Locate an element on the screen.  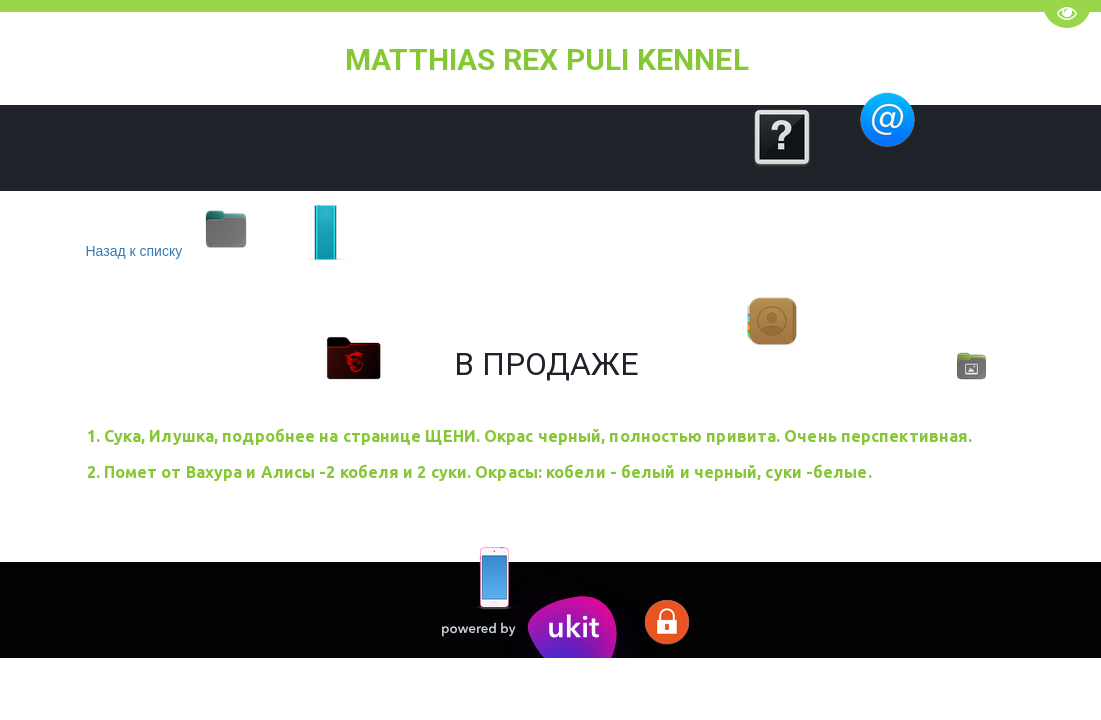
iPod nano device connected is located at coordinates (325, 233).